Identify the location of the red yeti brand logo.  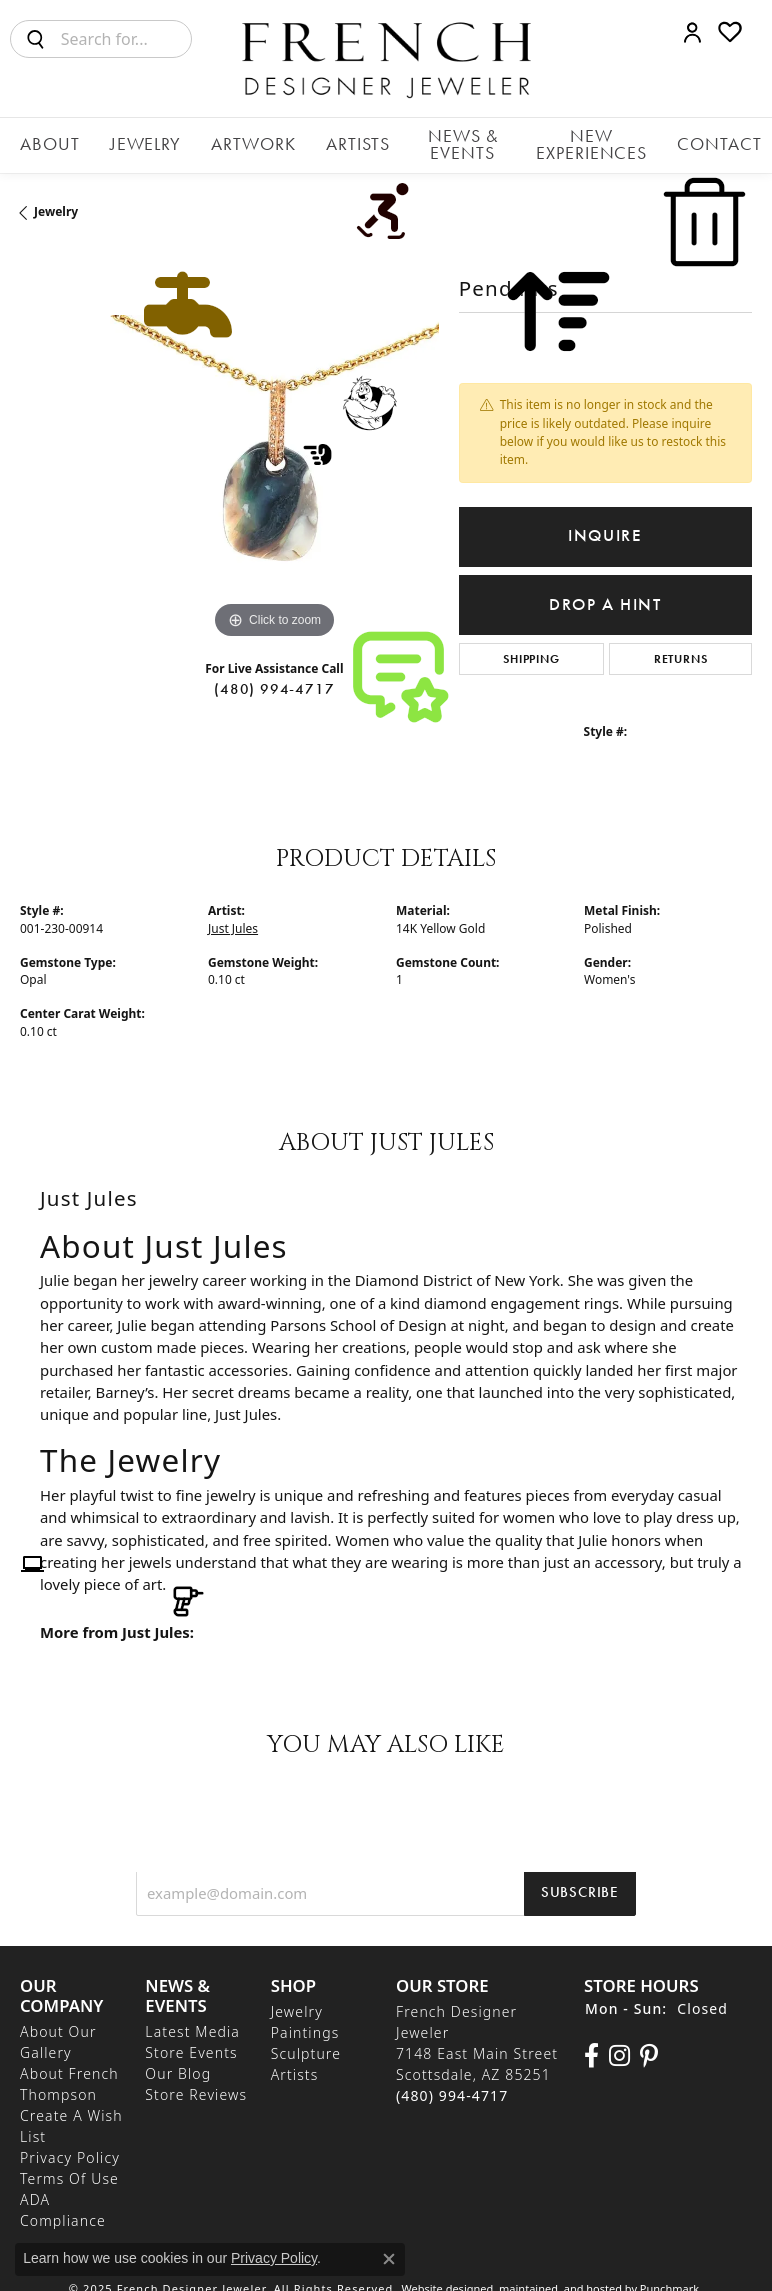
(370, 403).